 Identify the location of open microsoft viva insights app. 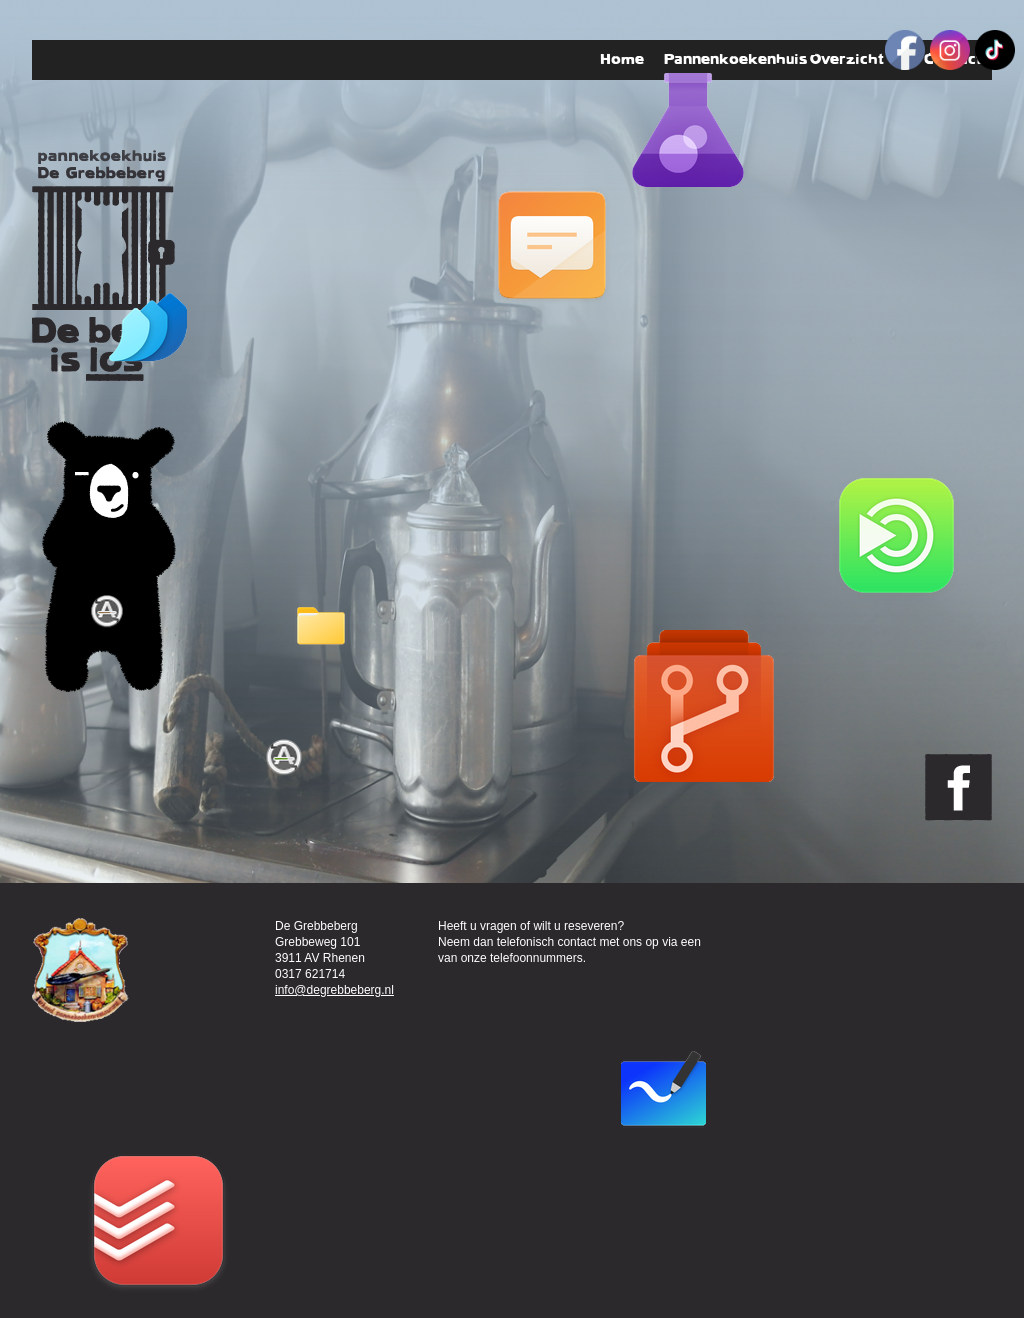
(148, 327).